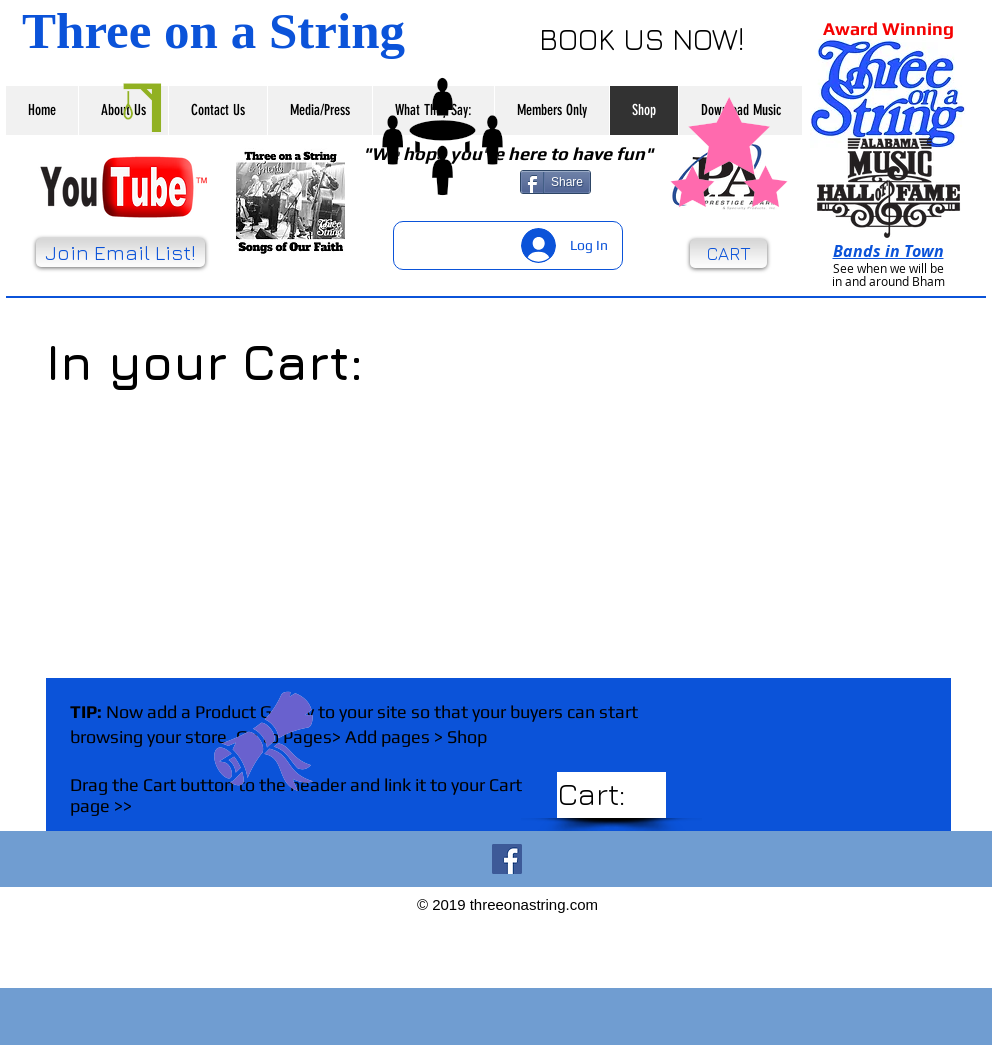 The height and width of the screenshot is (1045, 992). I want to click on view quest log or mission objectives, so click(263, 741).